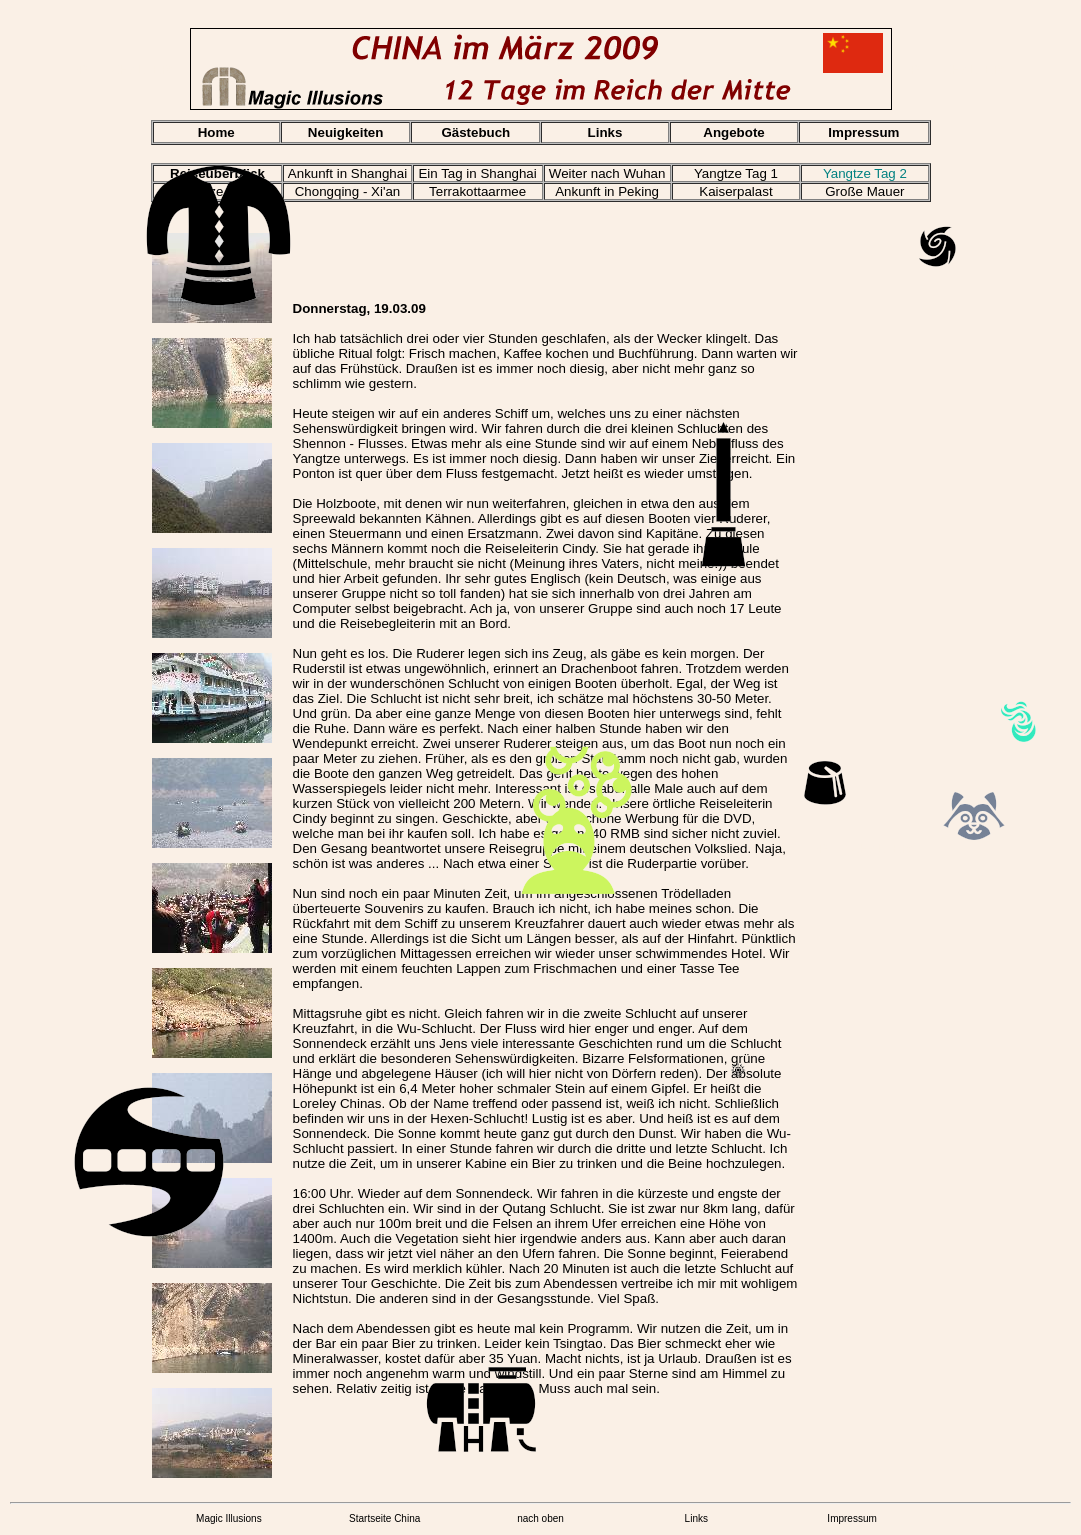  What do you see at coordinates (481, 1396) in the screenshot?
I see `view fuel tank status or capacity` at bounding box center [481, 1396].